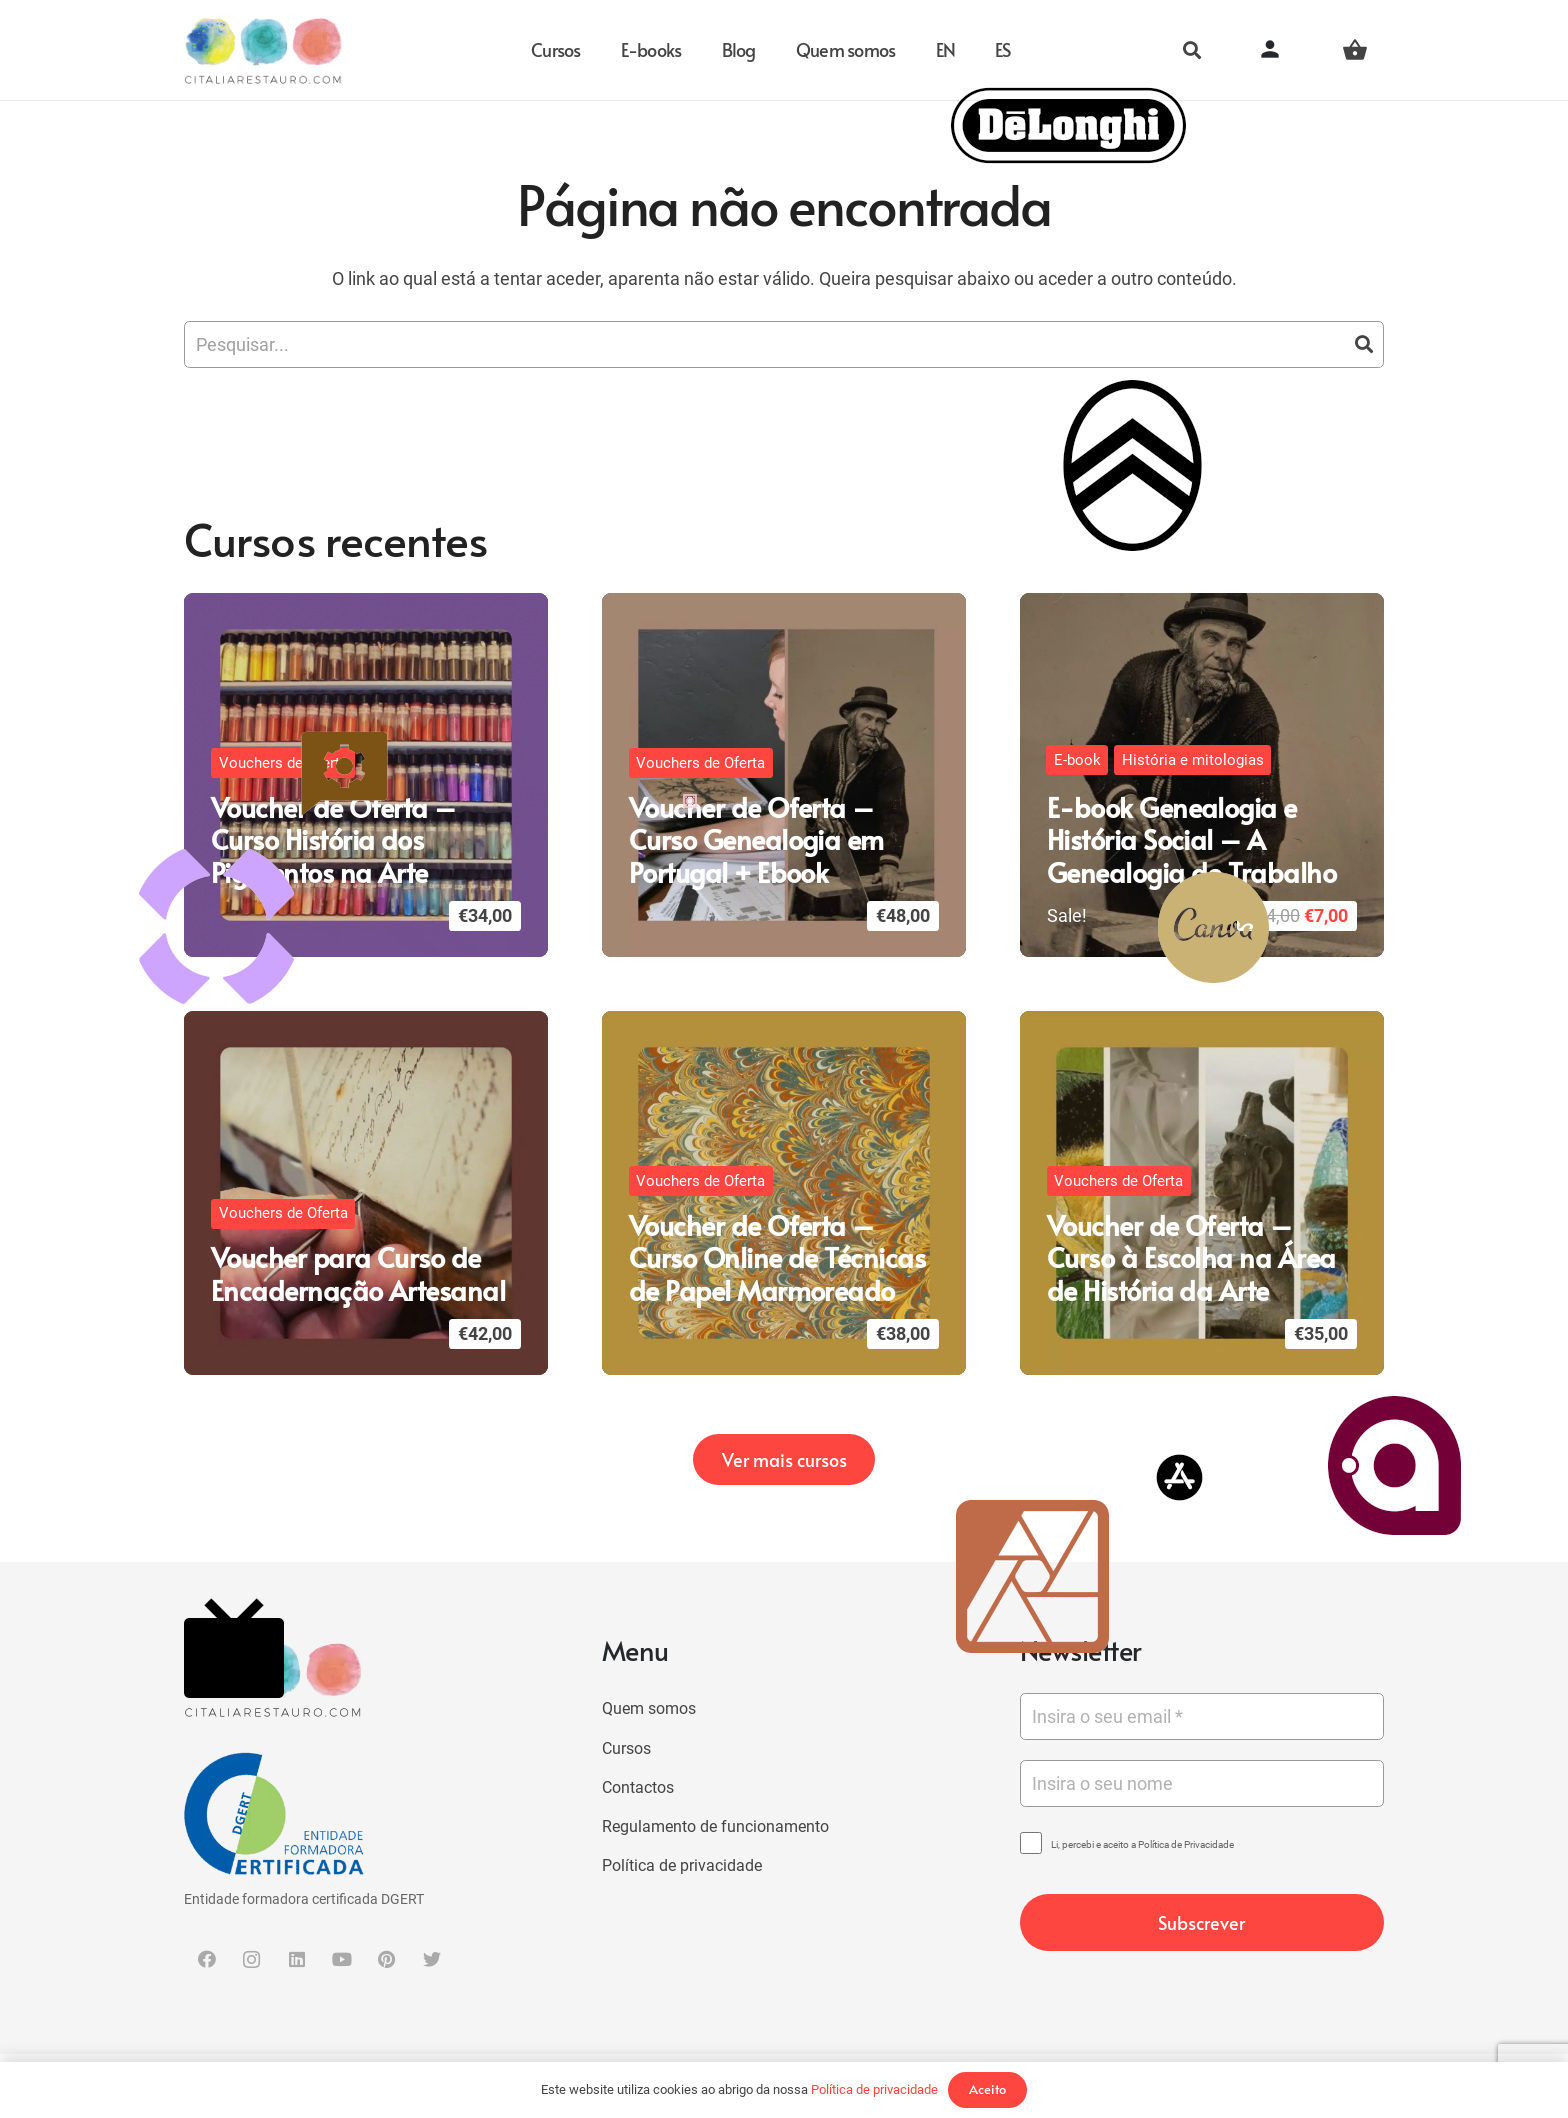 The image size is (1568, 2118). I want to click on open the TableCheck restaurant reservation app, so click(216, 926).